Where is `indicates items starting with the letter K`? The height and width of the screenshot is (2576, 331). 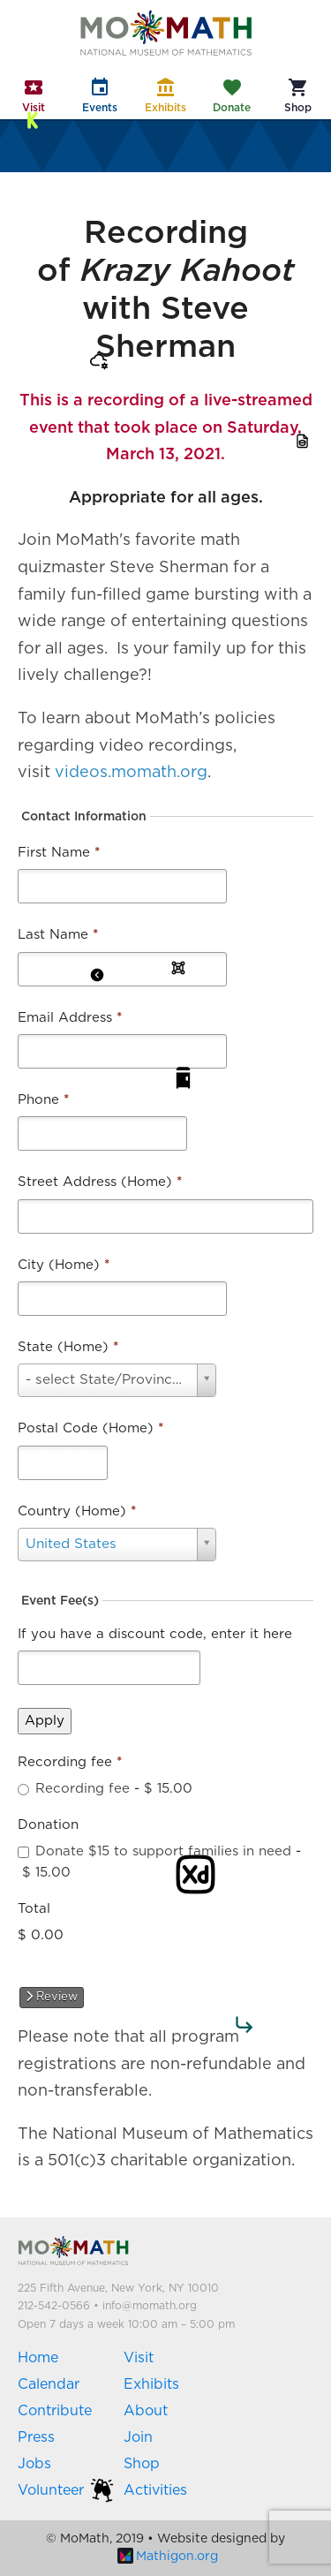
indicates items starting with the letter K is located at coordinates (32, 120).